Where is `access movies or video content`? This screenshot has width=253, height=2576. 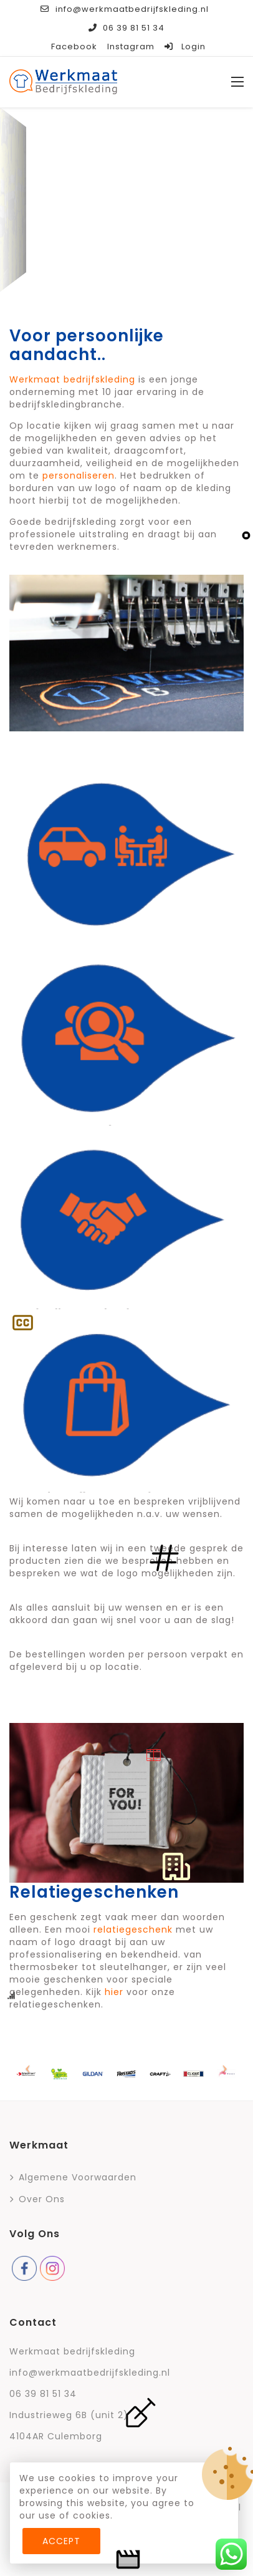
access movies or video content is located at coordinates (128, 2559).